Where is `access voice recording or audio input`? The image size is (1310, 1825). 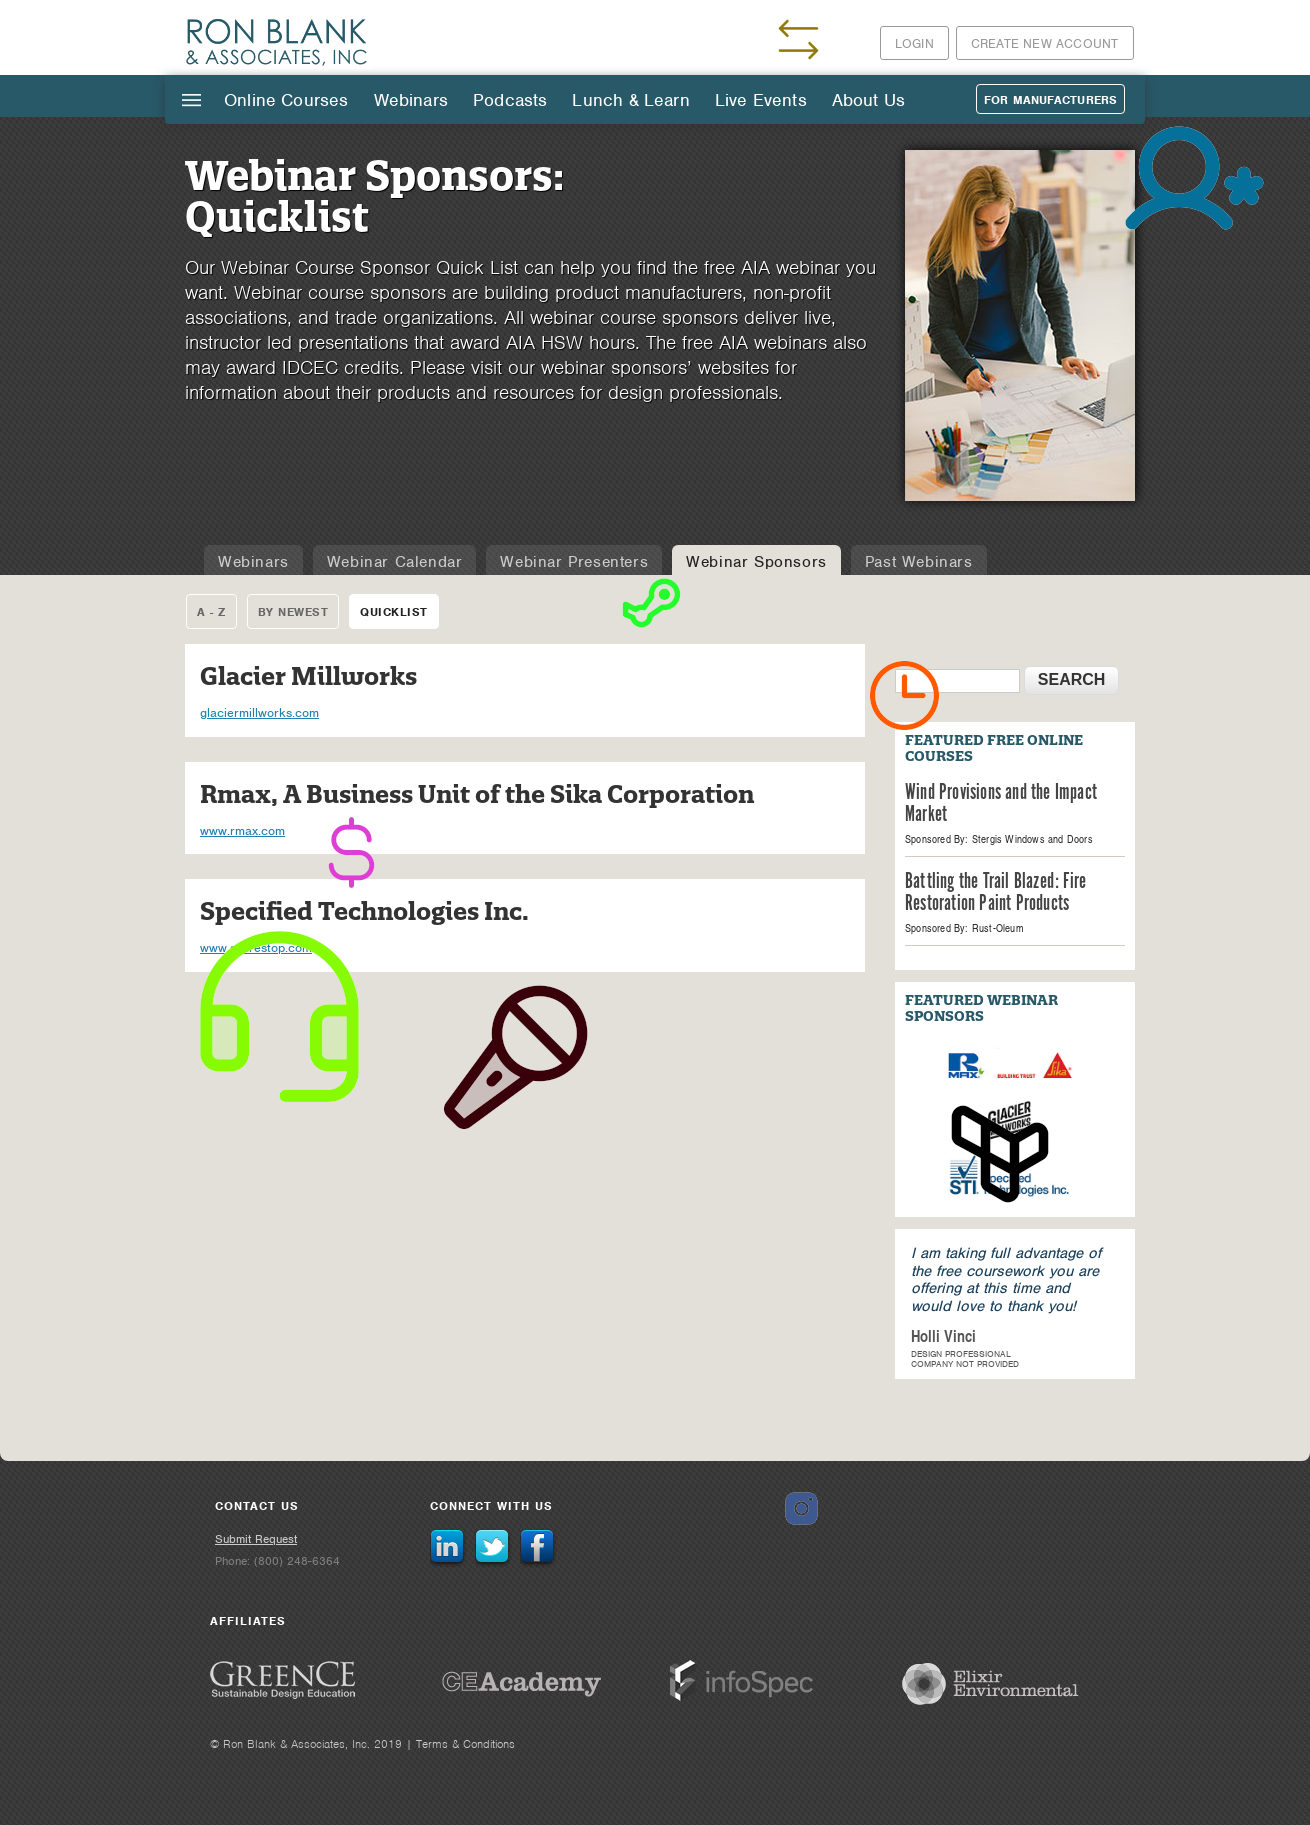
access voice recording or audio input is located at coordinates (513, 1060).